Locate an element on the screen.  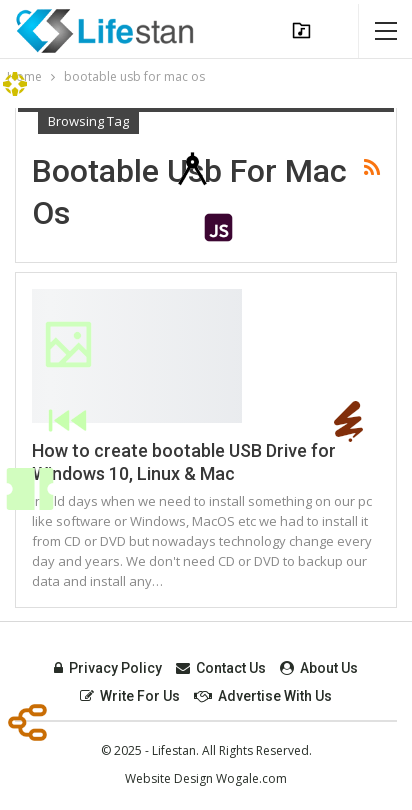
view image or photo is located at coordinates (68, 344).